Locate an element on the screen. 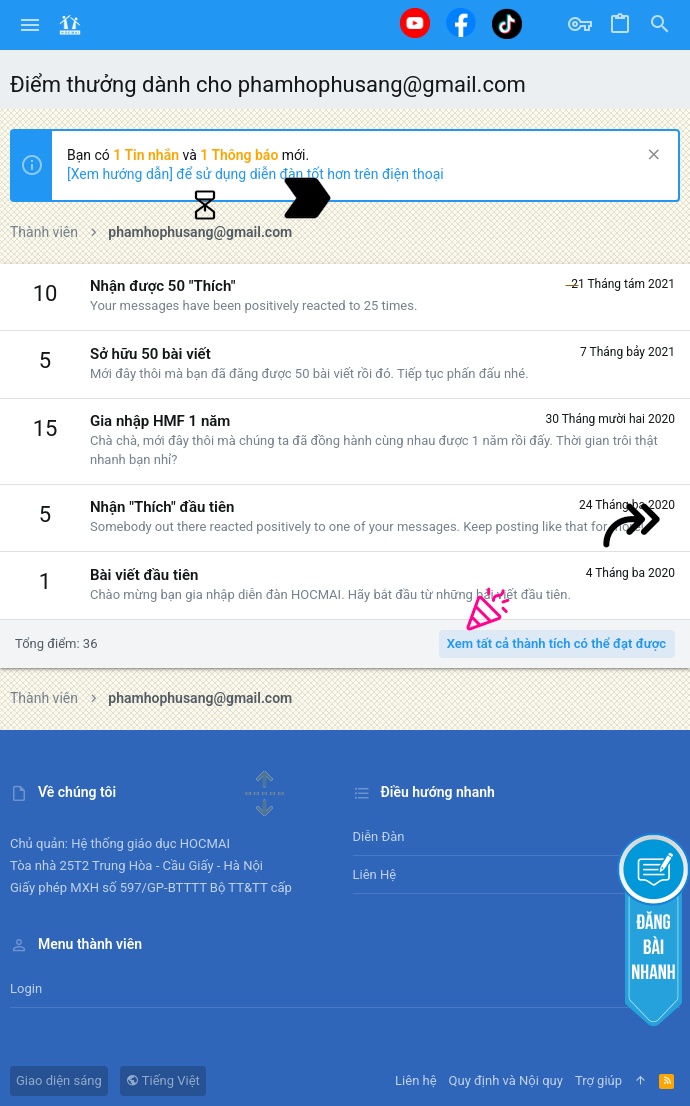  indicates a celebration or achievement is located at coordinates (485, 611).